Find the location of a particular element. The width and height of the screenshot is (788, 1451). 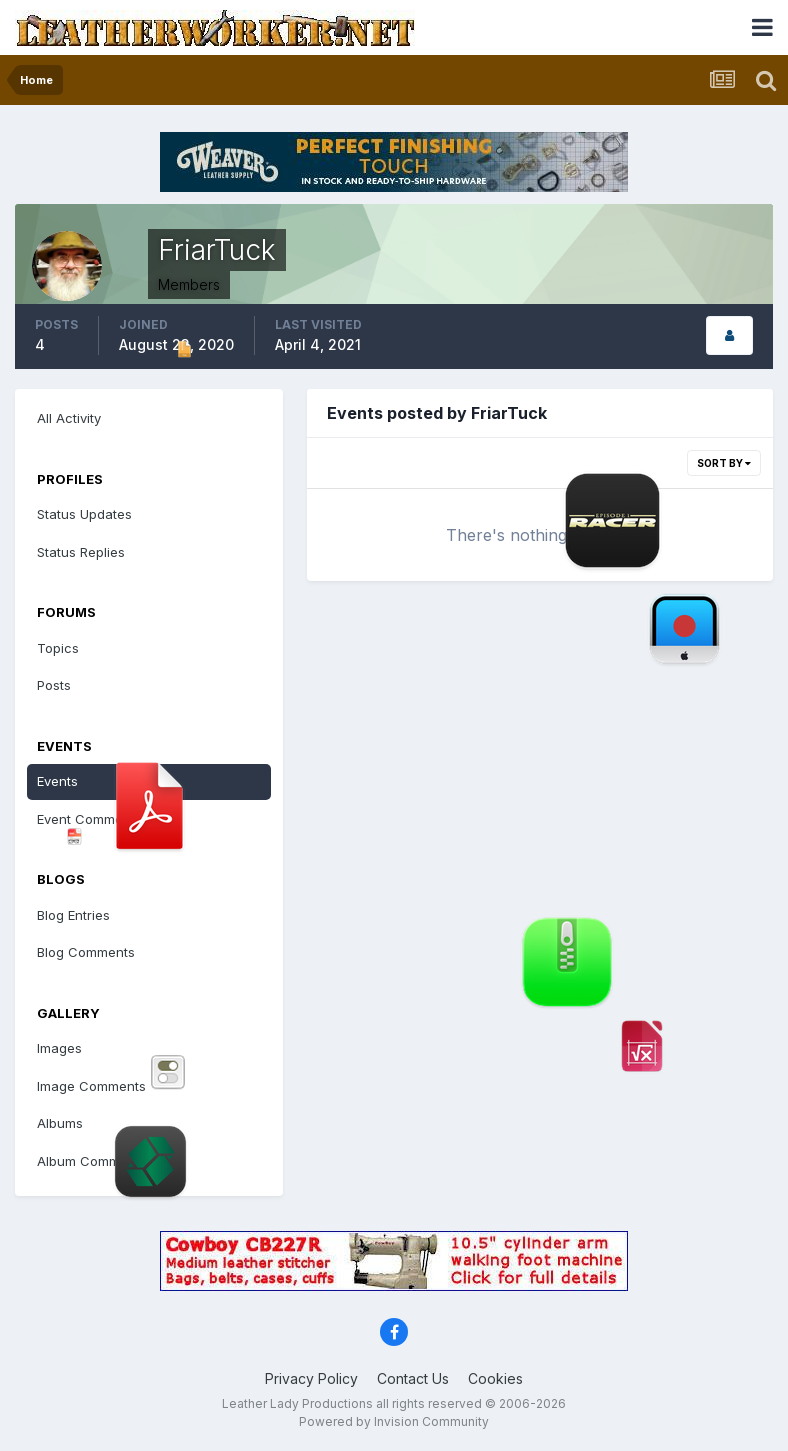

open LibreOffice Math formula editor is located at coordinates (642, 1046).